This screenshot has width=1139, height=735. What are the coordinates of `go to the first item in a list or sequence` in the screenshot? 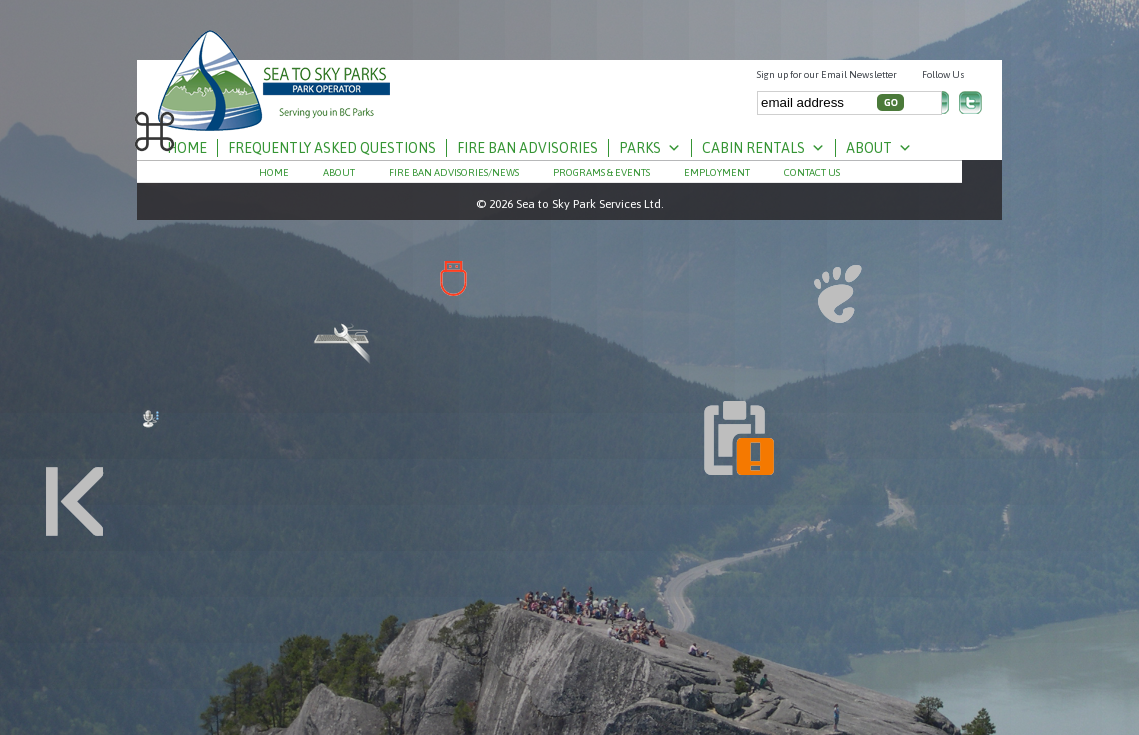 It's located at (74, 501).